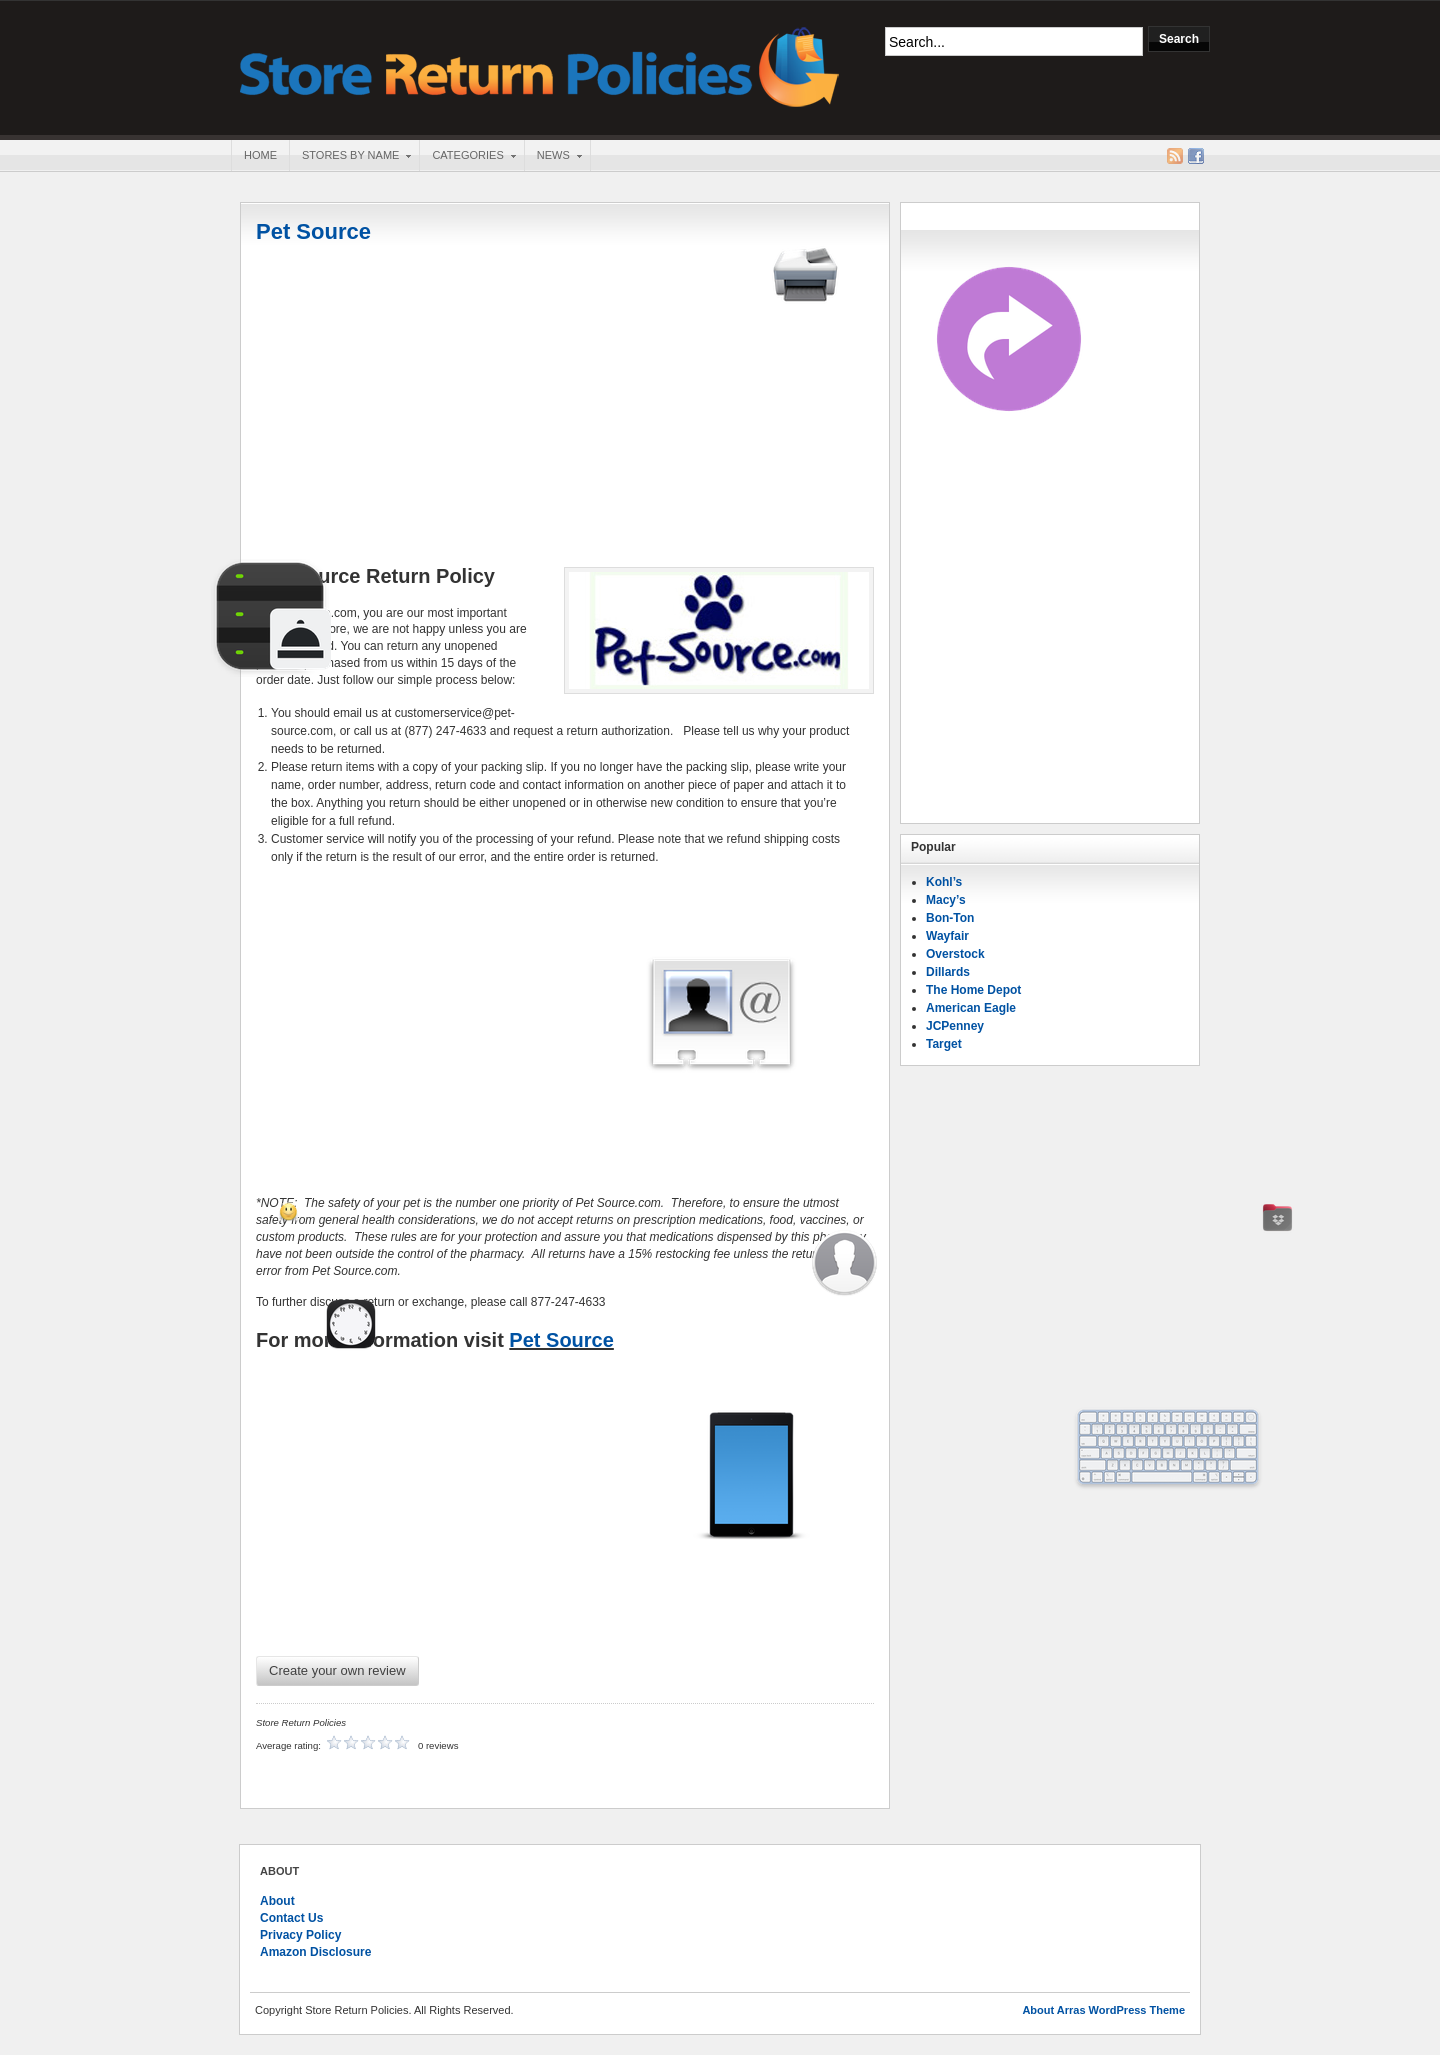 The width and height of the screenshot is (1440, 2055). What do you see at coordinates (1009, 339) in the screenshot?
I see `indicates a locally modified file in version control` at bounding box center [1009, 339].